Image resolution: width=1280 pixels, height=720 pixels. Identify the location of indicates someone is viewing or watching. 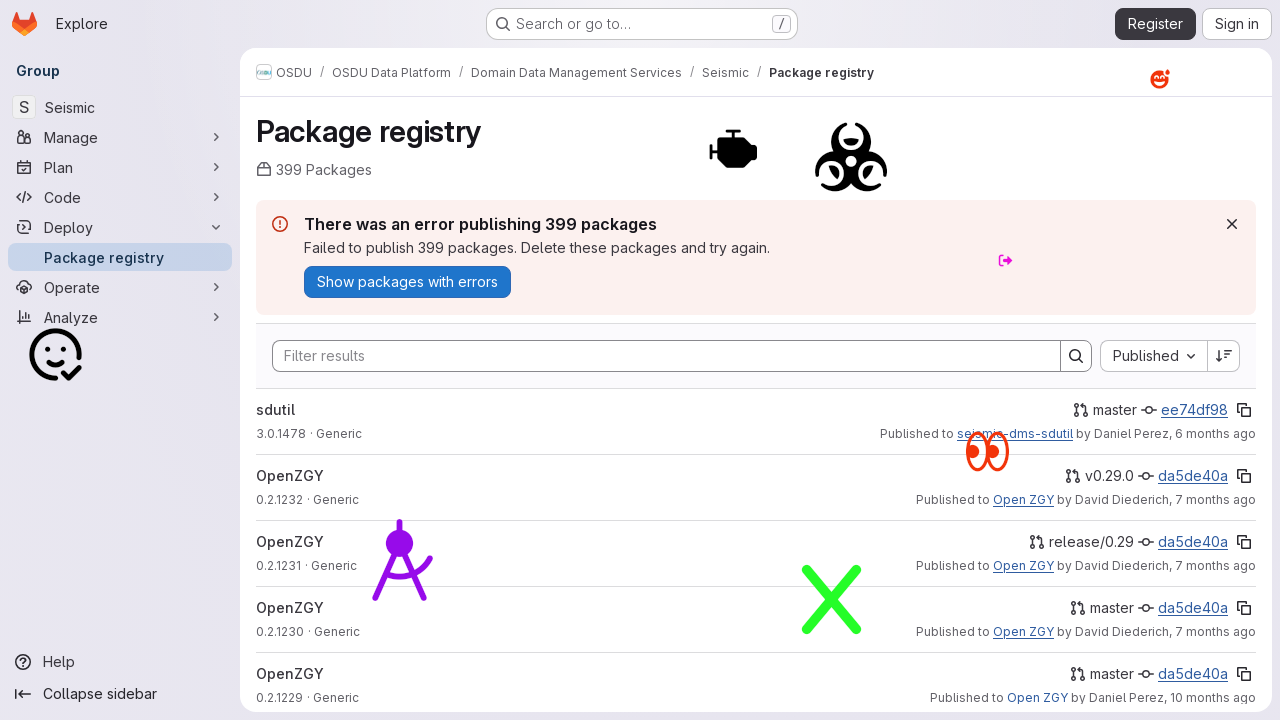
(987, 451).